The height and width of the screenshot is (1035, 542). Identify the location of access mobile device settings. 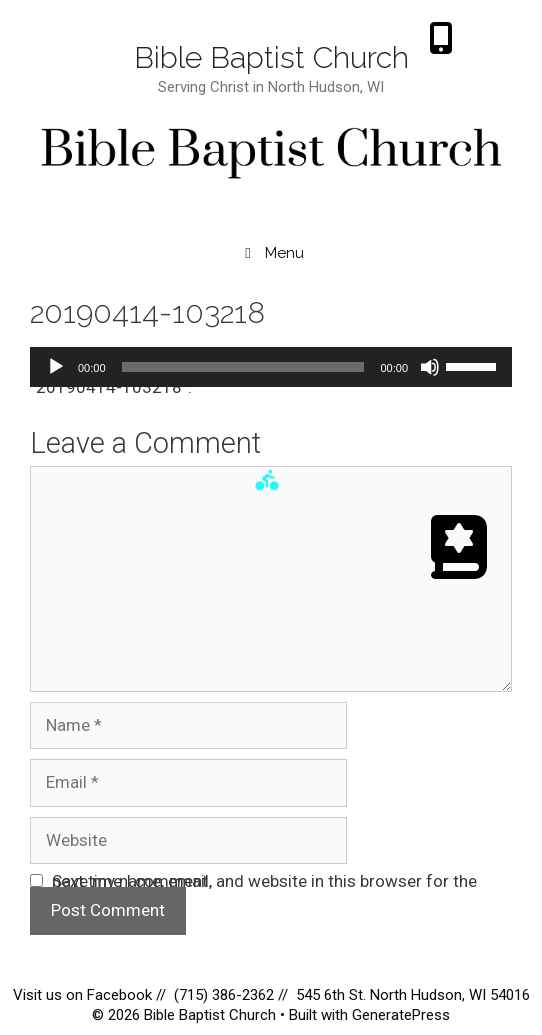
(441, 38).